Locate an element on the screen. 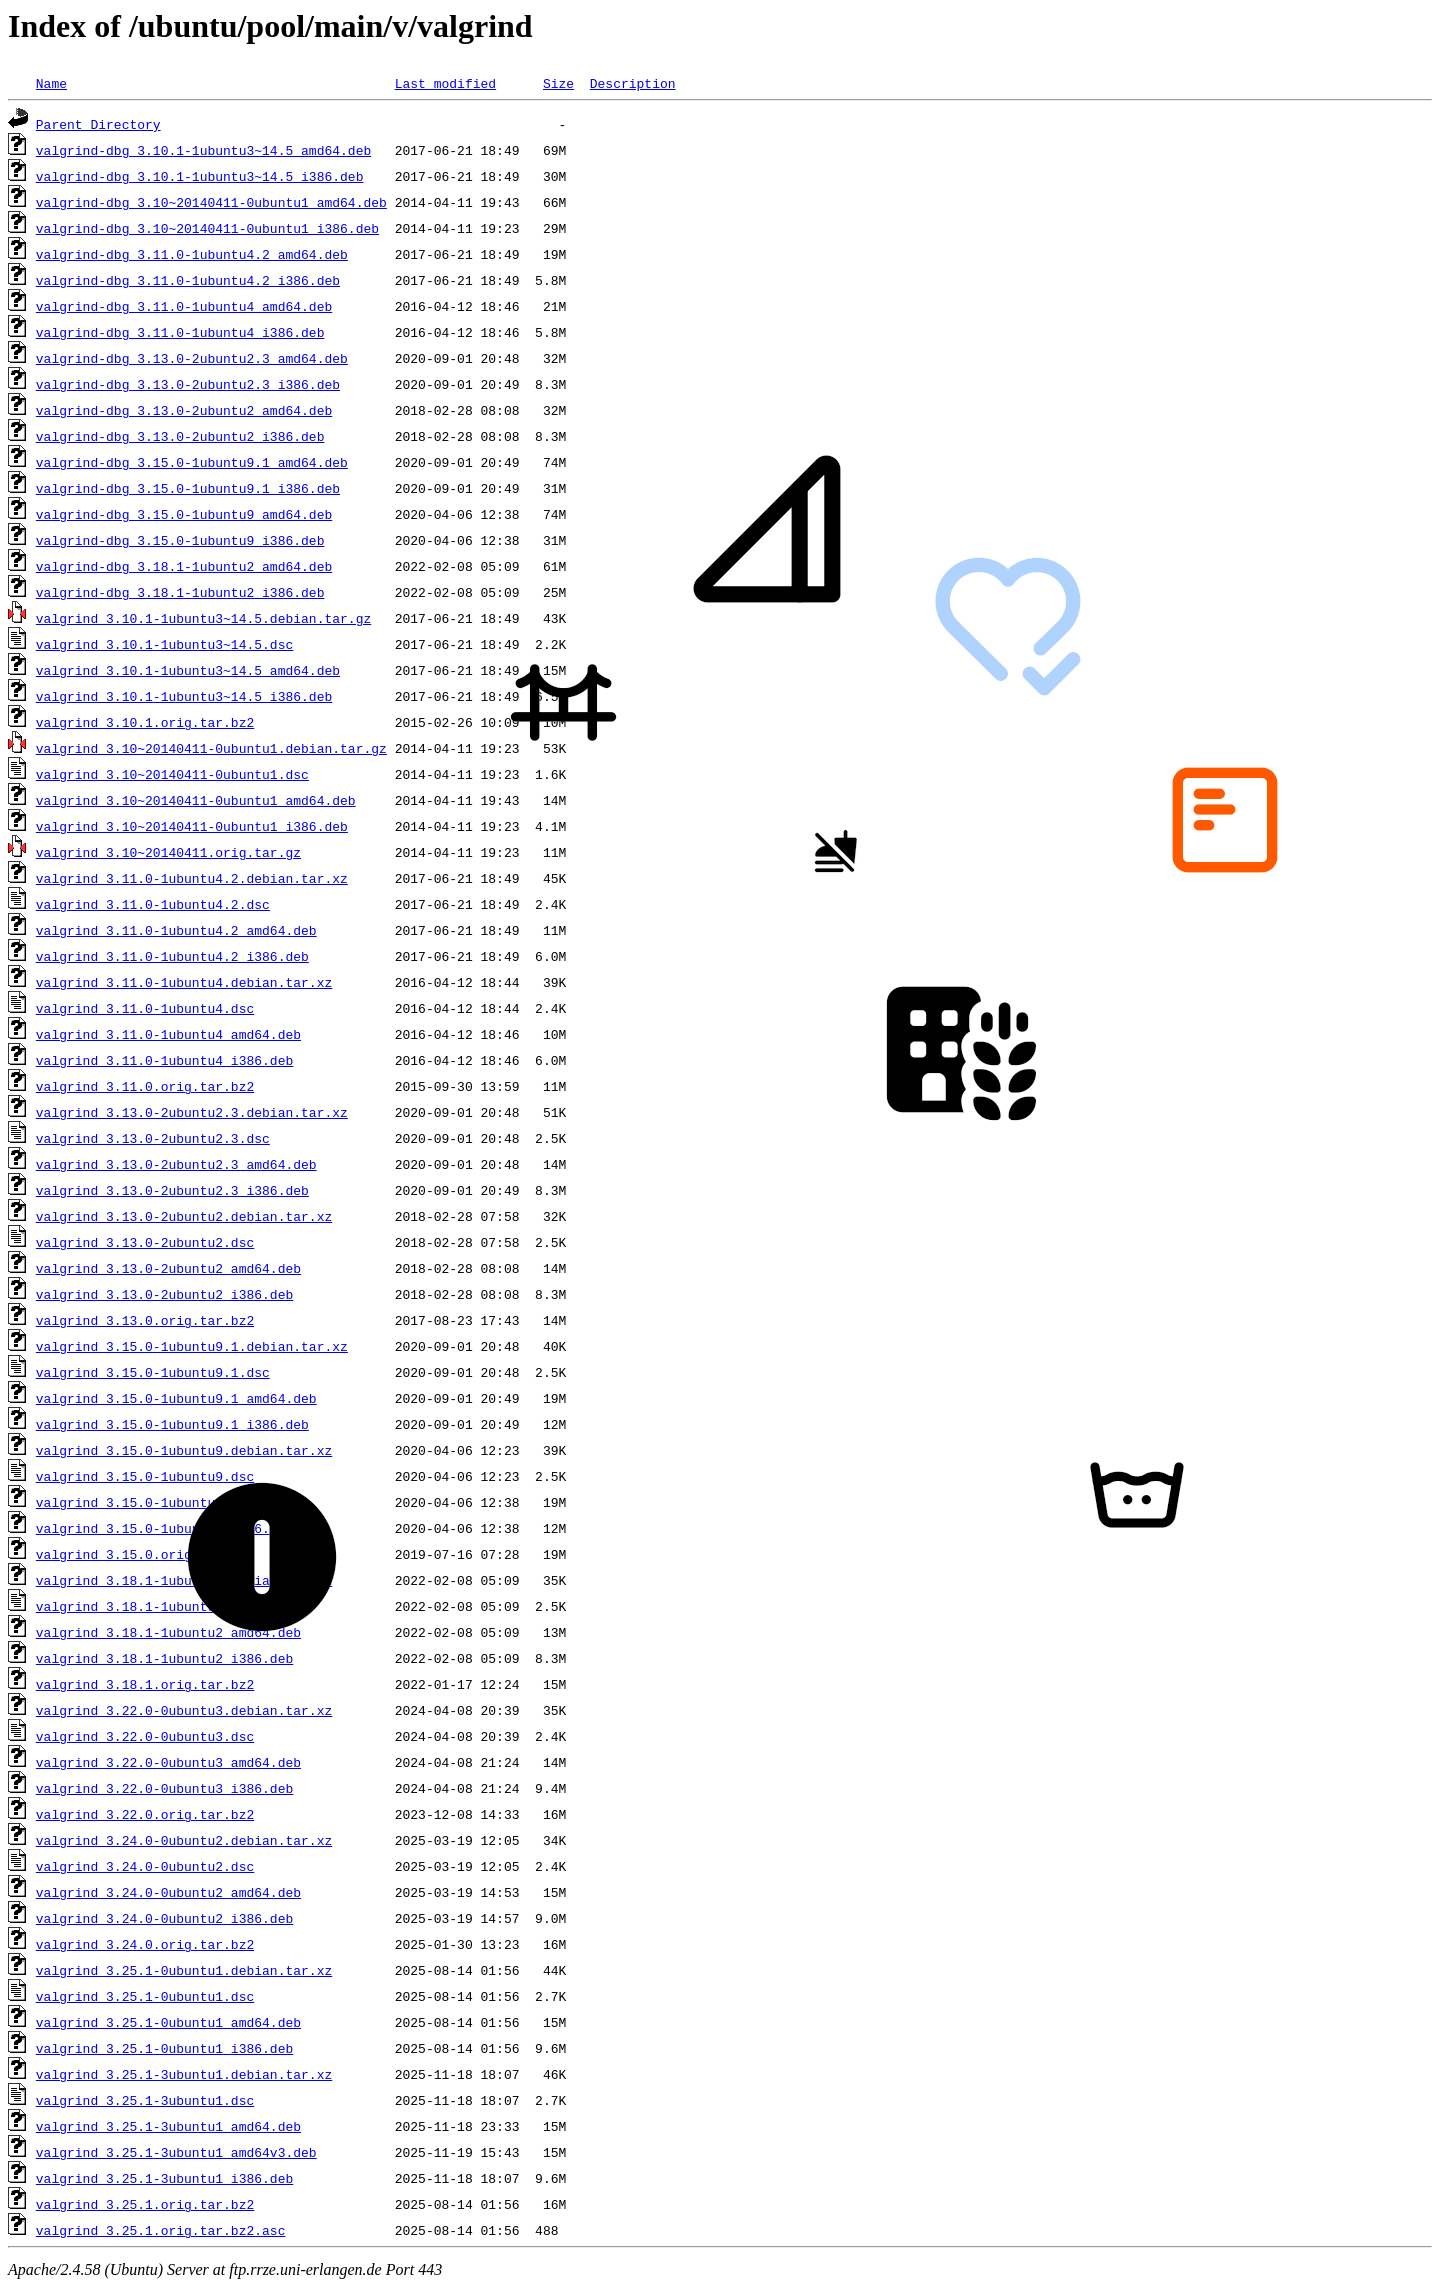 The height and width of the screenshot is (2287, 1440). align content to top-left of container is located at coordinates (1225, 820).